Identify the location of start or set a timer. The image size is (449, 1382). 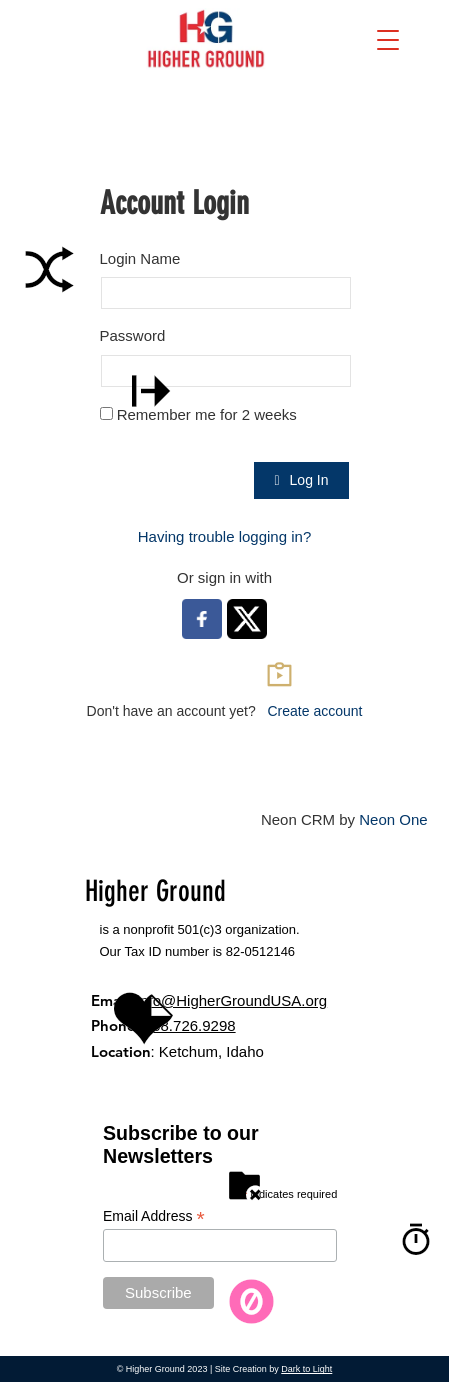
(416, 1240).